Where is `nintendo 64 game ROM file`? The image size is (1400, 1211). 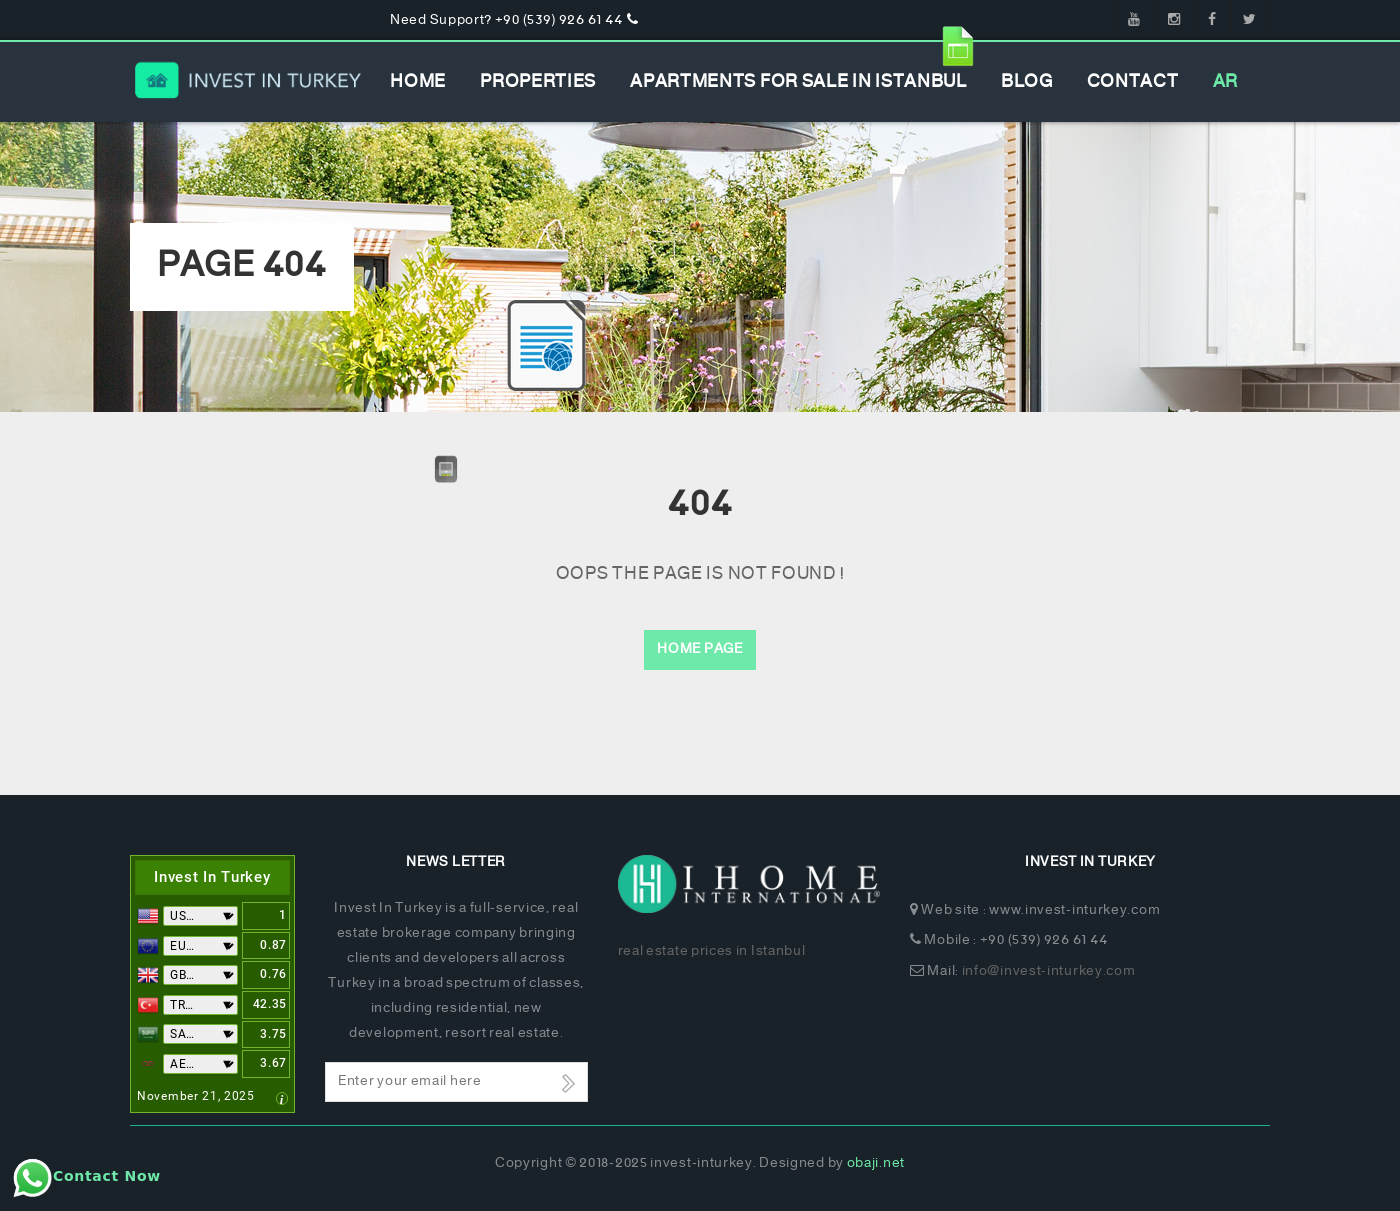
nintendo 64 game ROM file is located at coordinates (446, 469).